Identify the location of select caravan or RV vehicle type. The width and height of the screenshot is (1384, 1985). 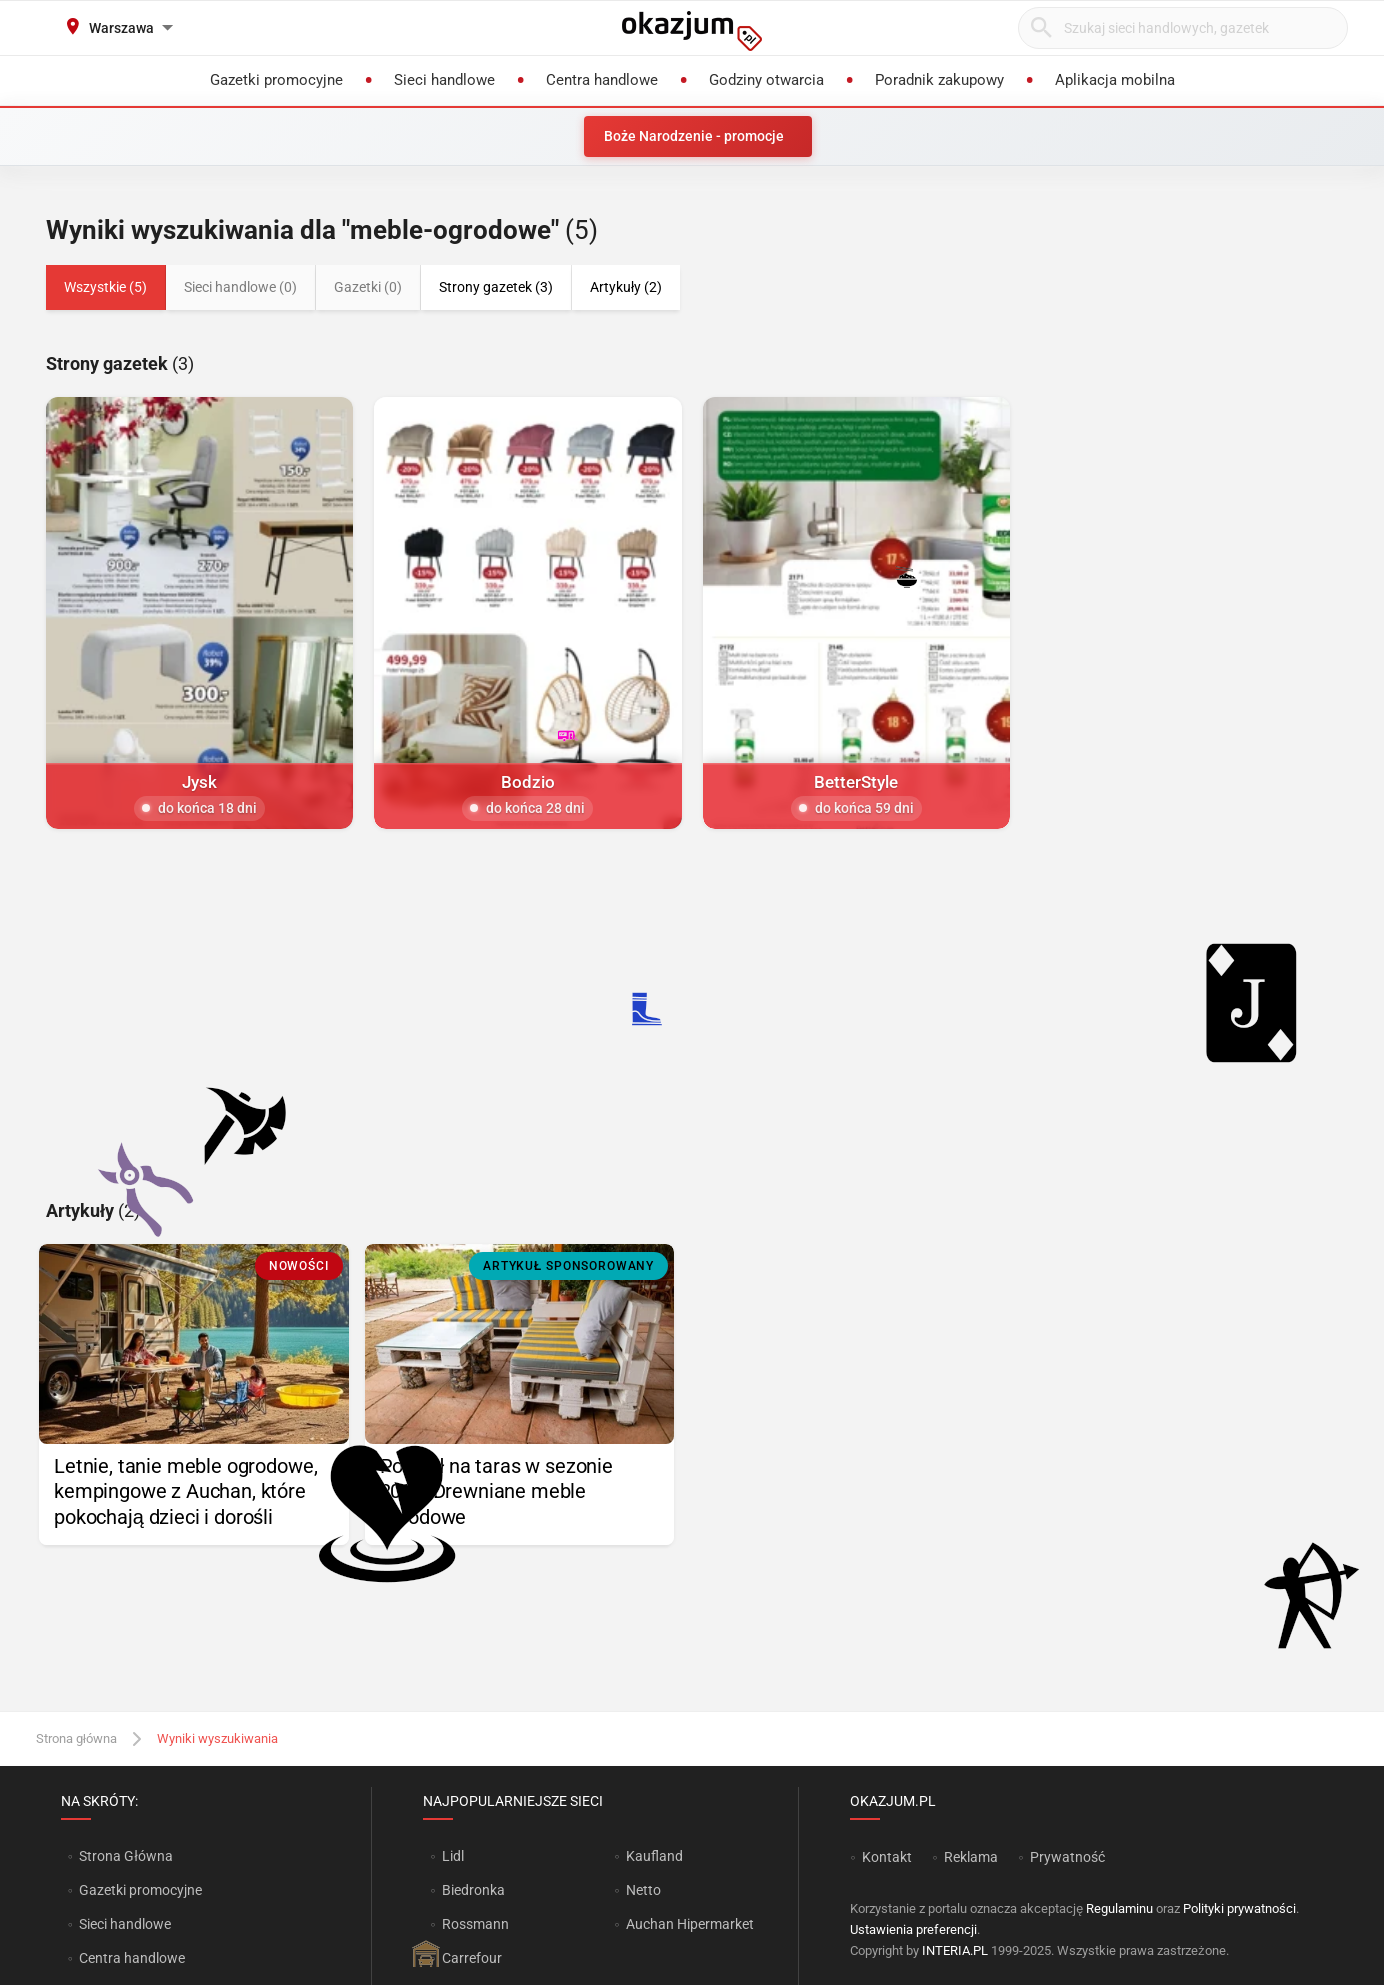
(568, 736).